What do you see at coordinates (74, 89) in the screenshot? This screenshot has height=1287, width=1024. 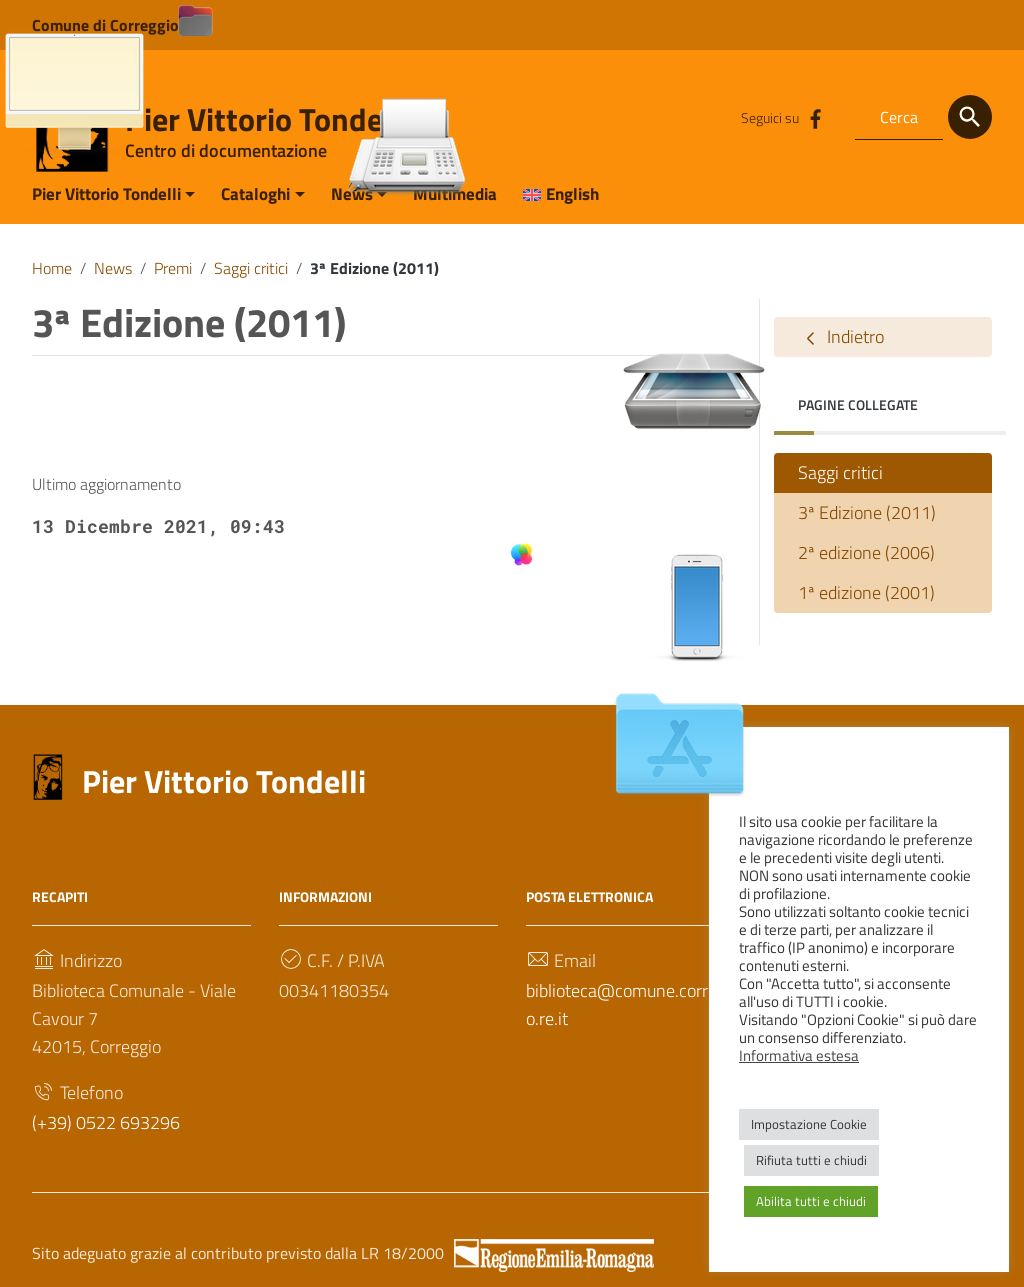 I see `select yellow iMac as device type` at bounding box center [74, 89].